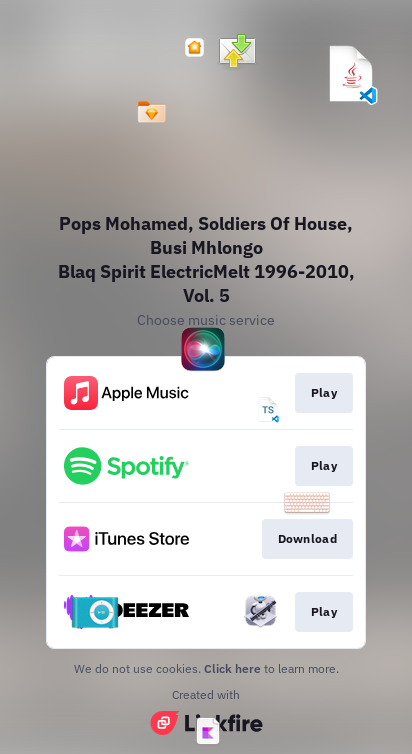 The image size is (412, 754). What do you see at coordinates (203, 349) in the screenshot?
I see `open siri voice assistant settings` at bounding box center [203, 349].